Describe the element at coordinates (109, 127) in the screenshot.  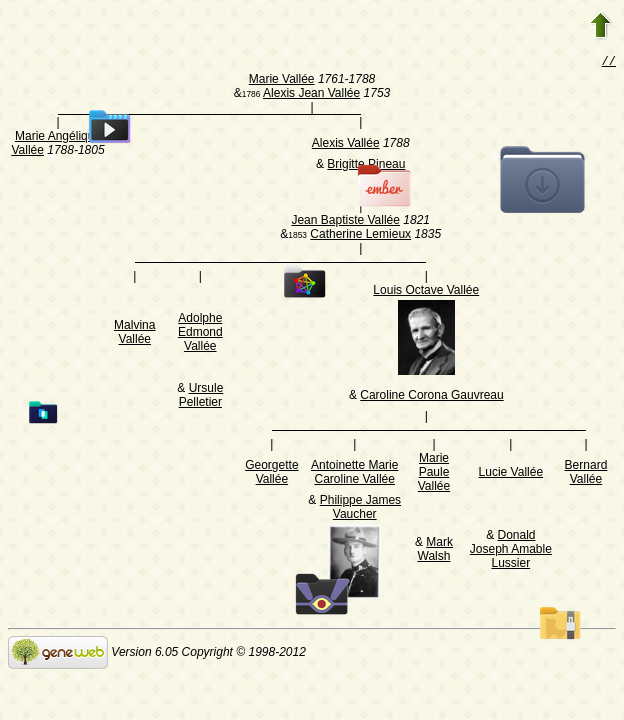
I see `open your movies folder` at that location.